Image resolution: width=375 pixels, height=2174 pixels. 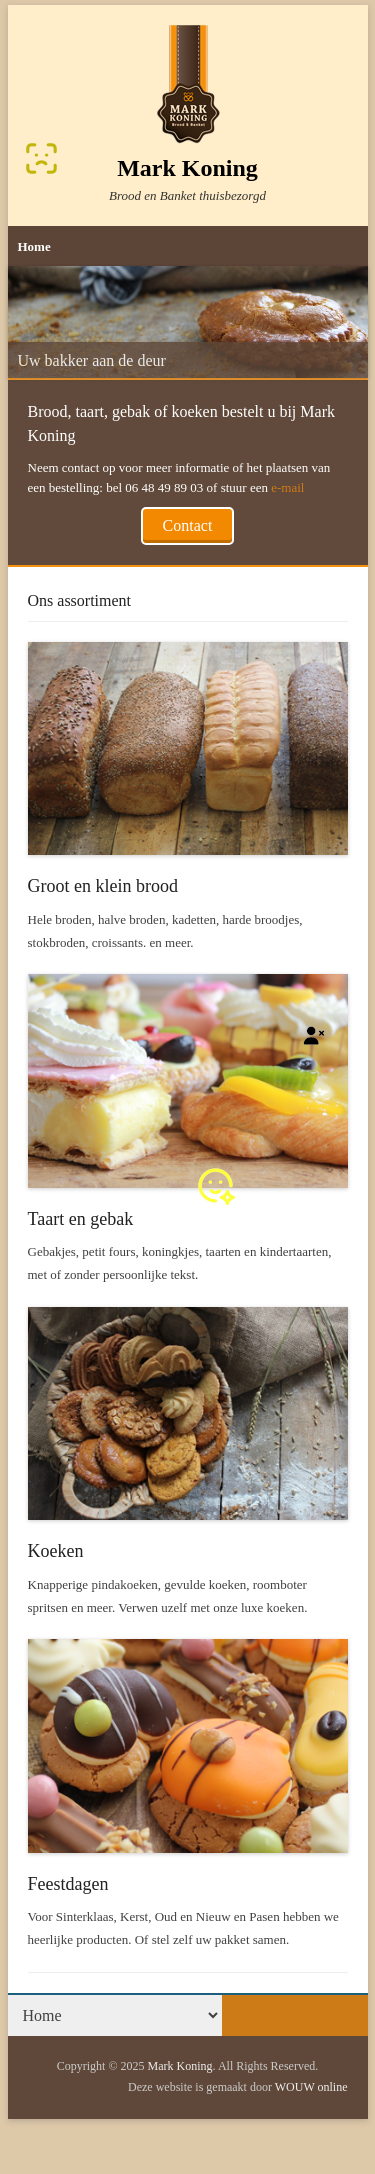 What do you see at coordinates (41, 158) in the screenshot?
I see `face id authentication failed` at bounding box center [41, 158].